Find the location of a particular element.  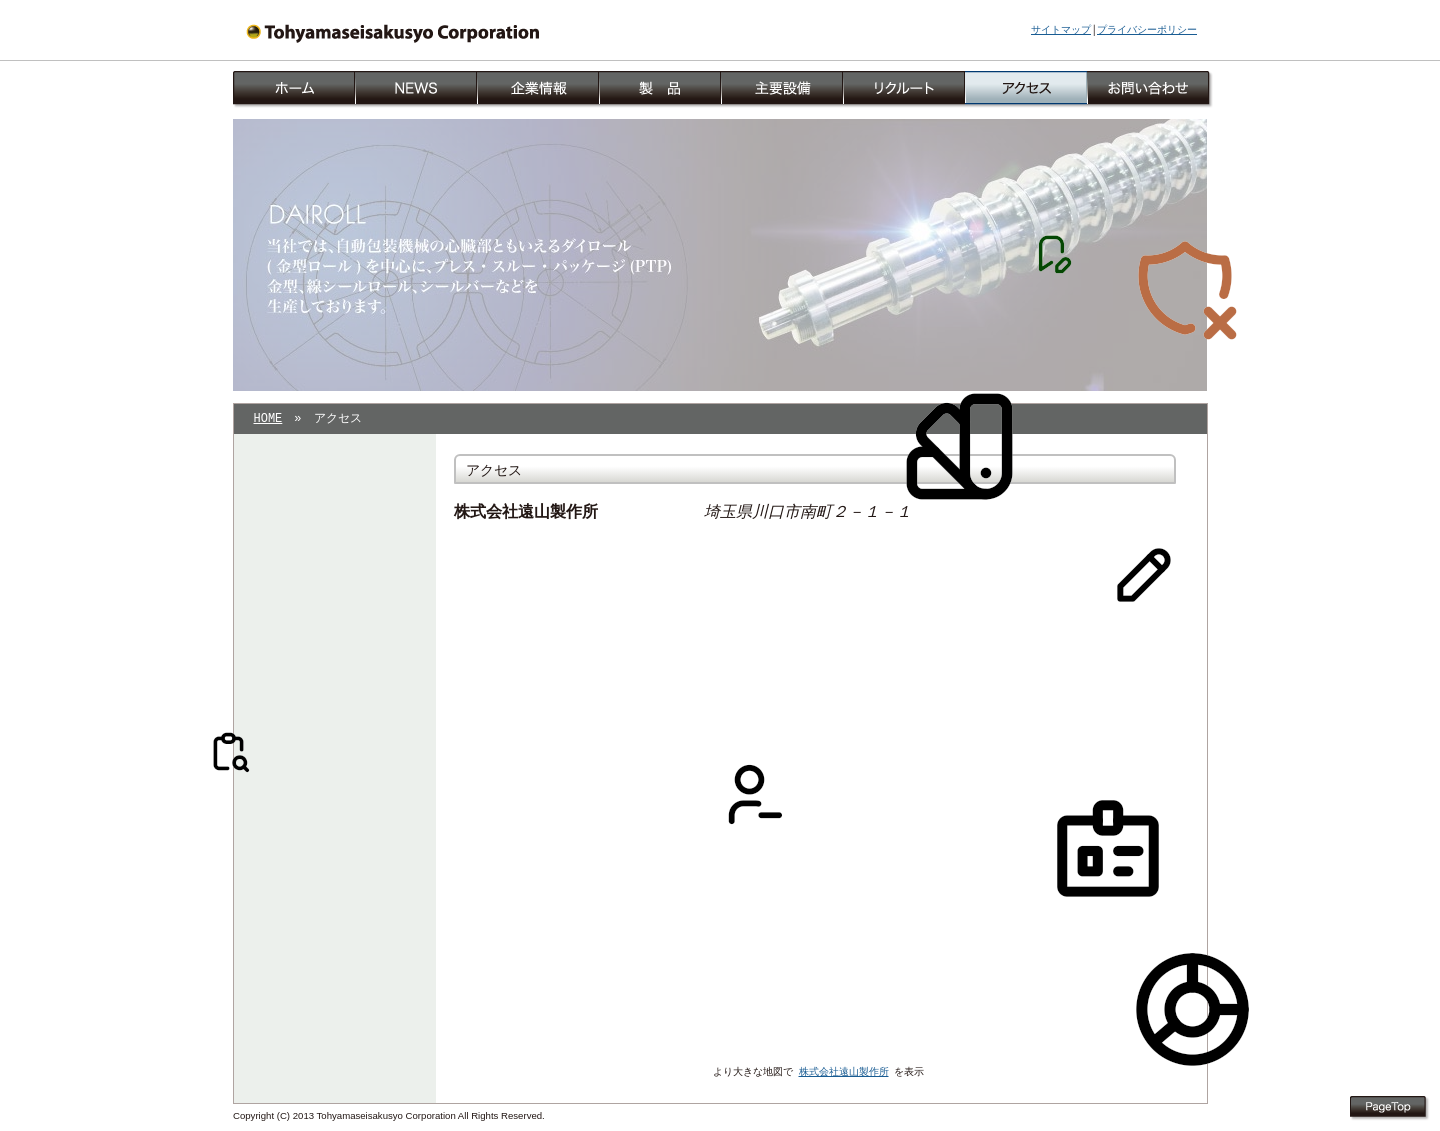

view your profile or identification is located at coordinates (1108, 851).